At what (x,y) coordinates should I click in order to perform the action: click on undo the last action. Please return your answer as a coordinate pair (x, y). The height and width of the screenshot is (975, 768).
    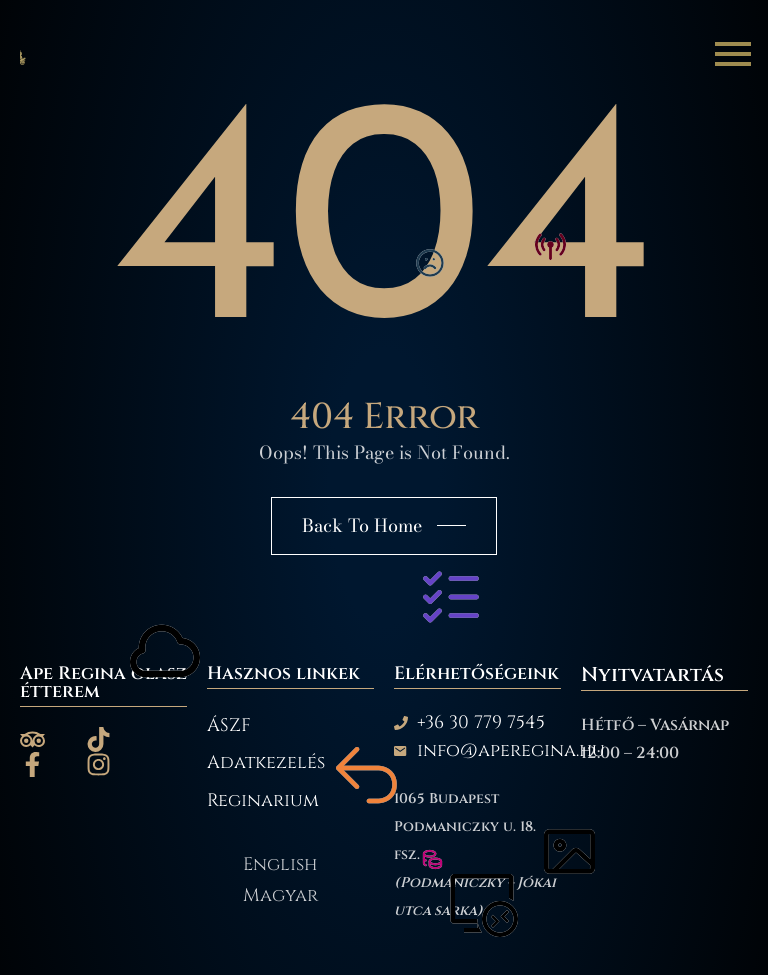
    Looking at the image, I should click on (366, 777).